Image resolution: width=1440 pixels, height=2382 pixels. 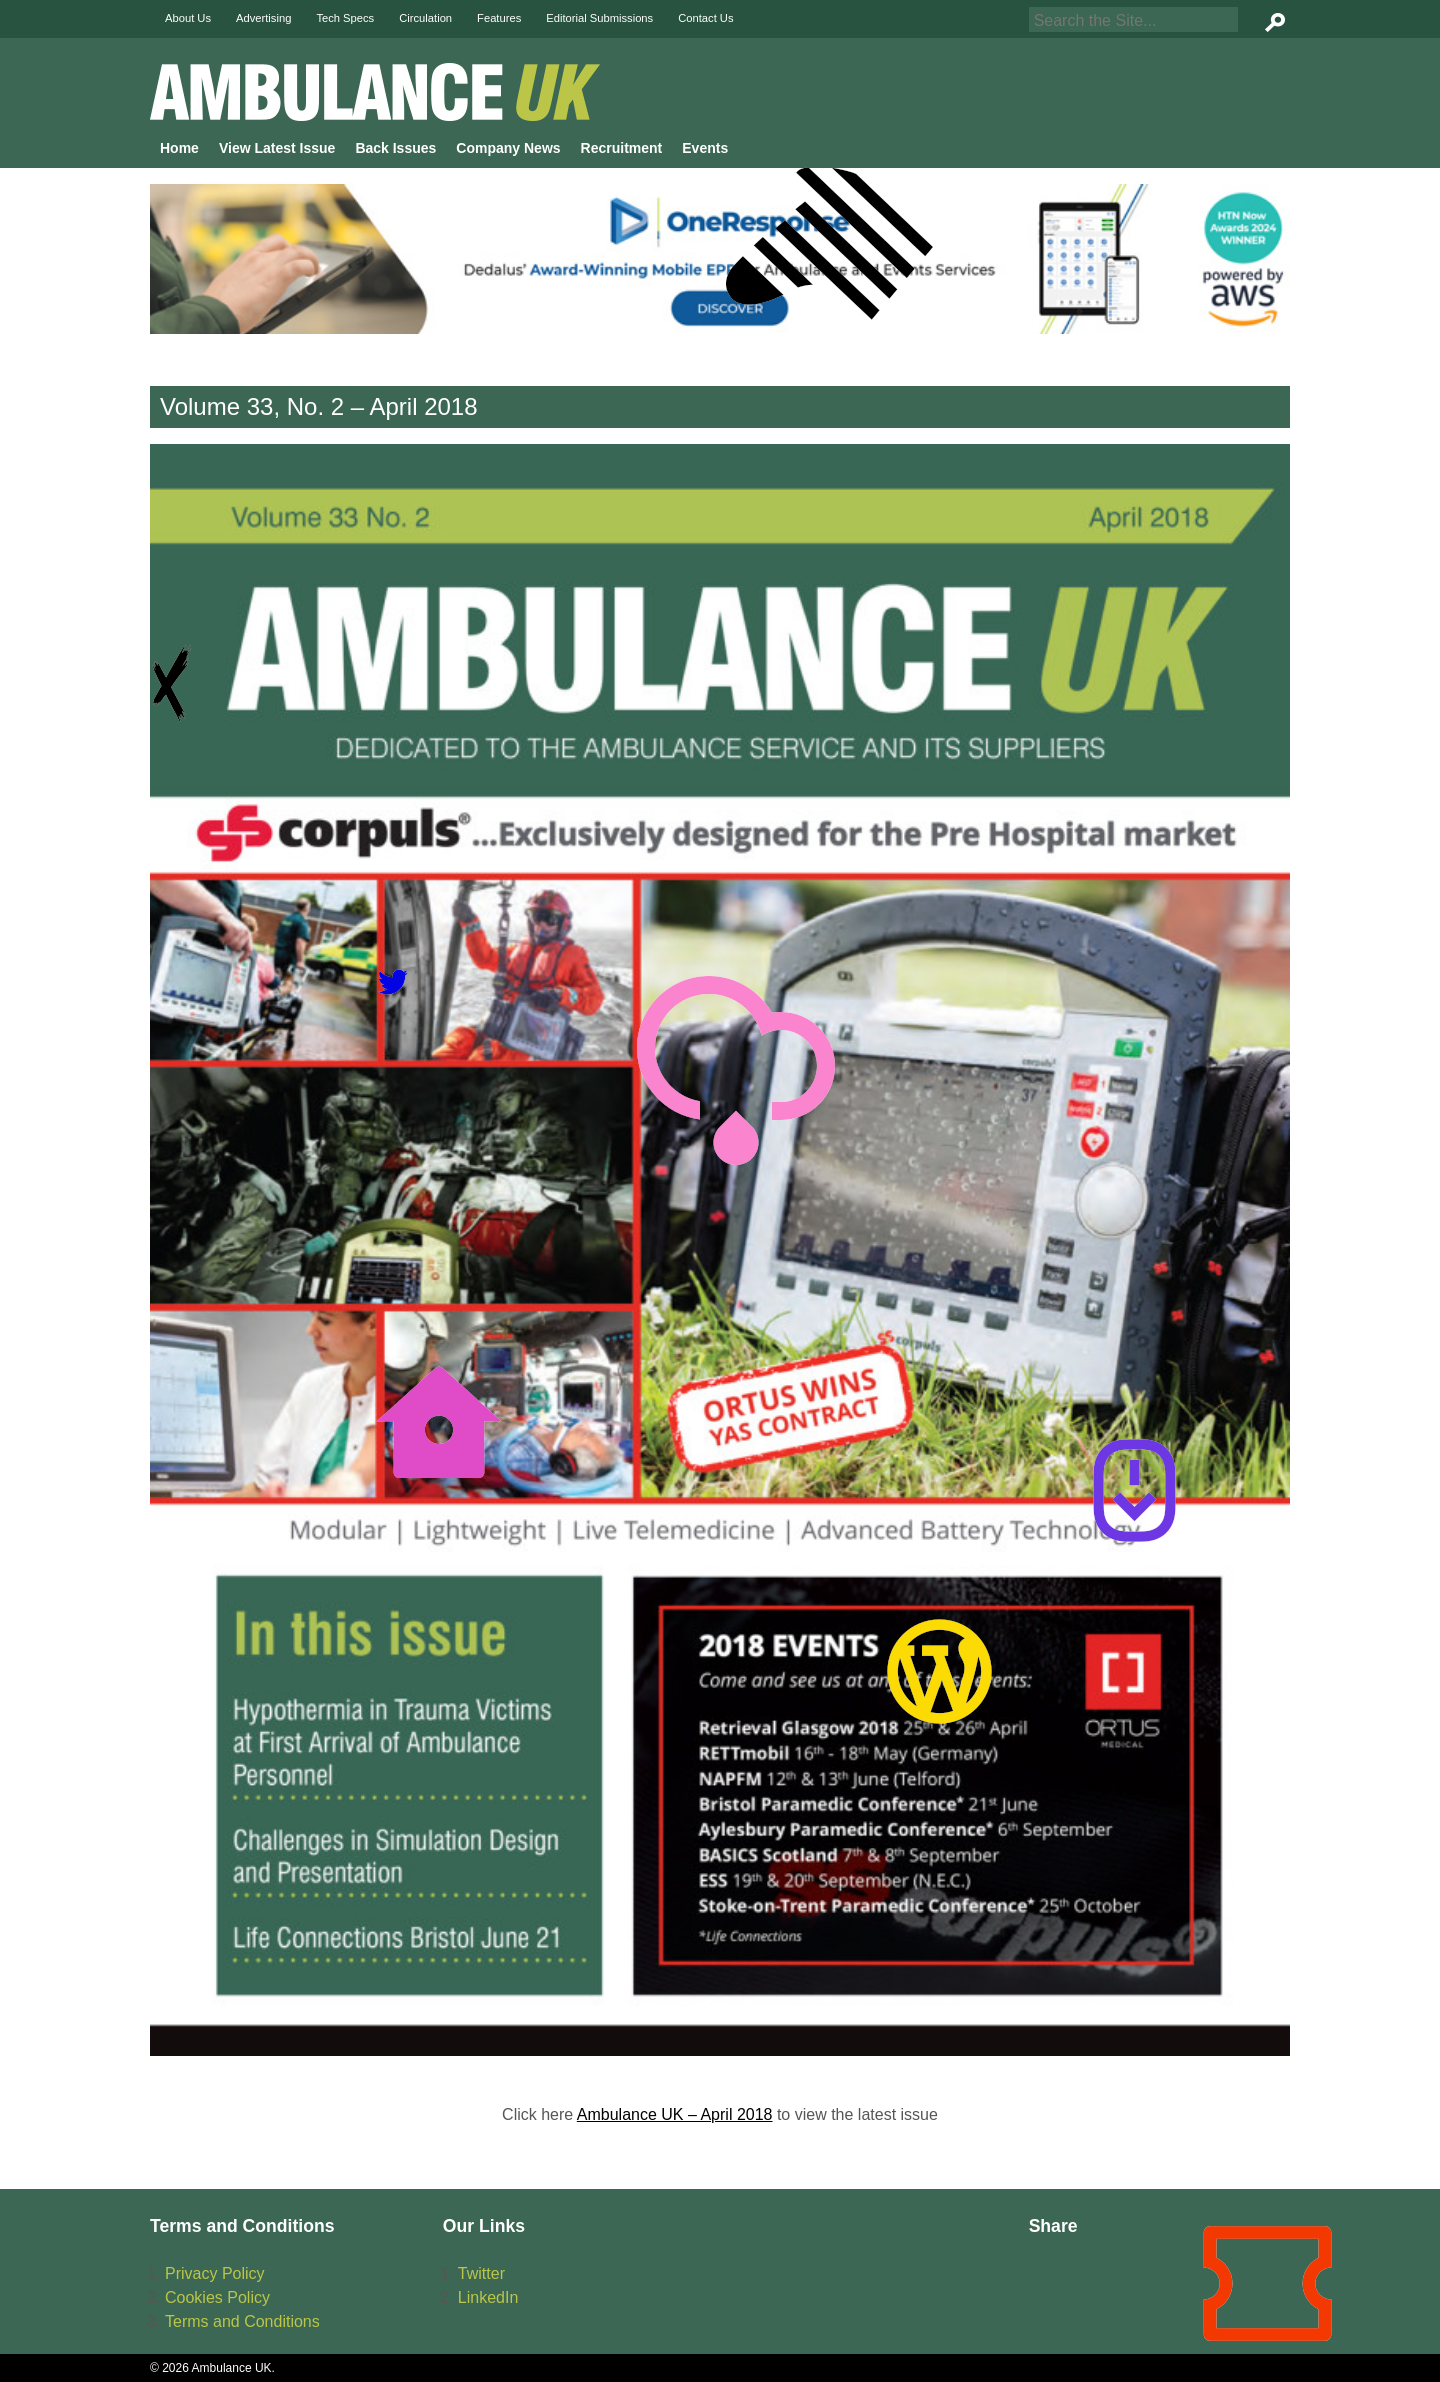 I want to click on scroll to bottom of page, so click(x=1134, y=1490).